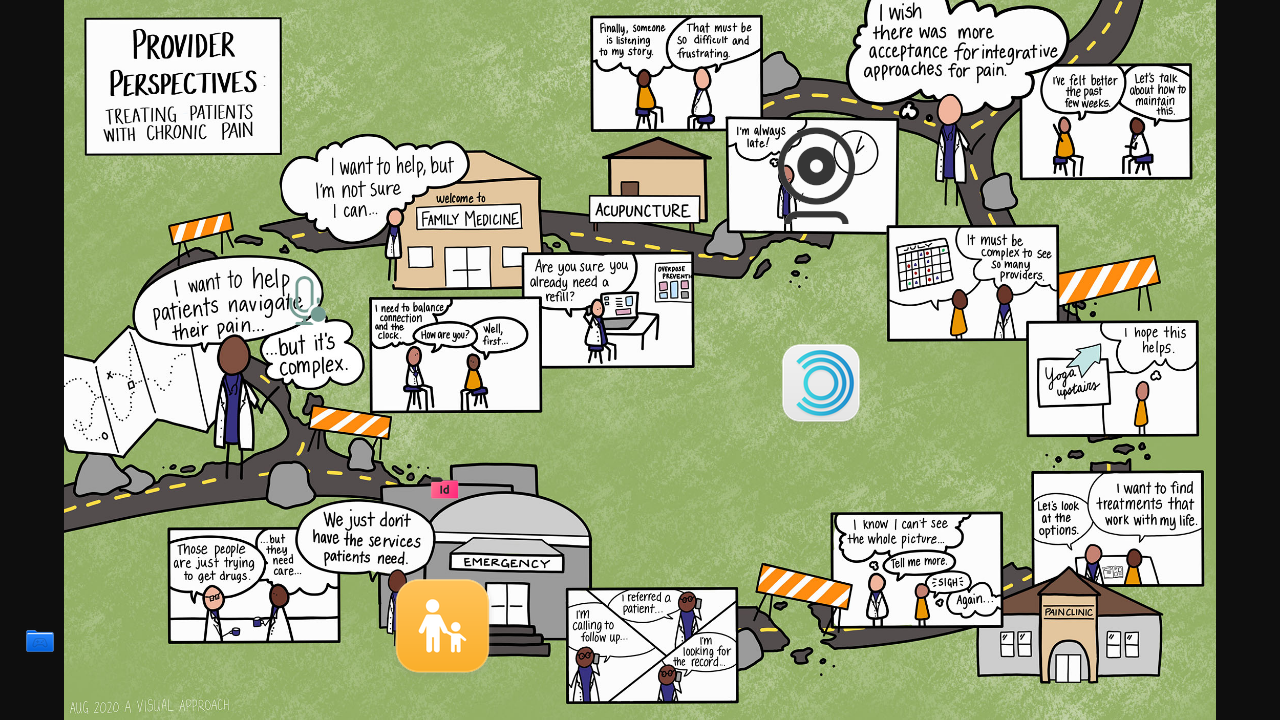  What do you see at coordinates (816, 172) in the screenshot?
I see `access webcam settings` at bounding box center [816, 172].